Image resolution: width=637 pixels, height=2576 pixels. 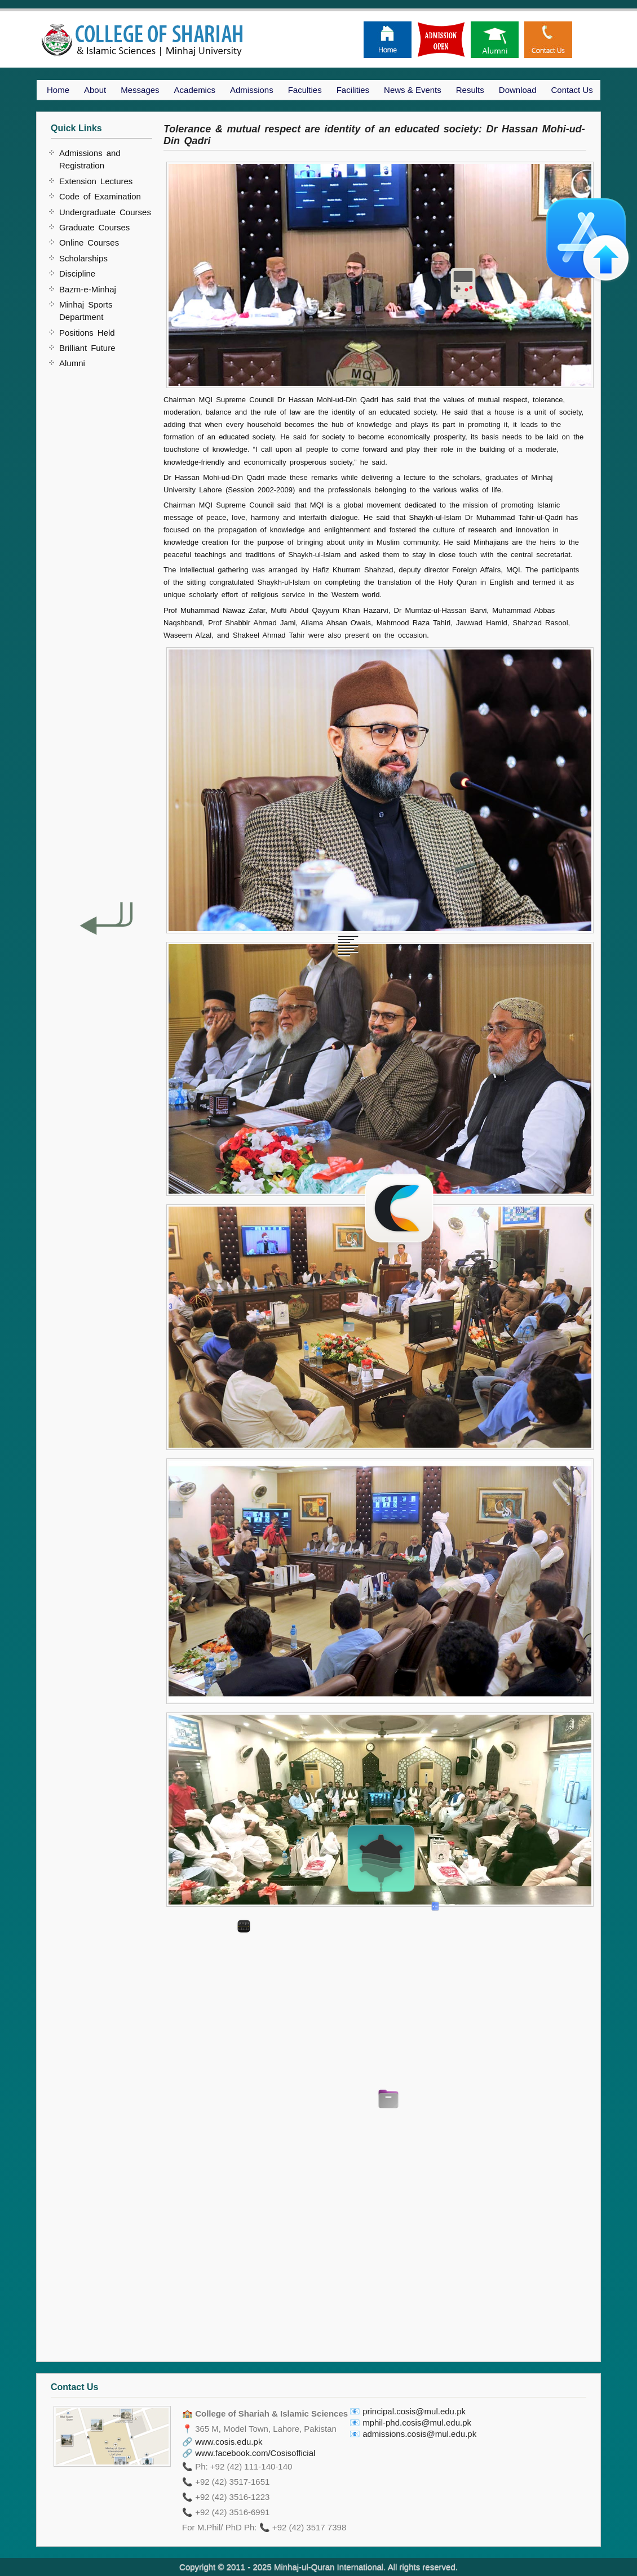 What do you see at coordinates (586, 238) in the screenshot?
I see `check for and install system software updates` at bounding box center [586, 238].